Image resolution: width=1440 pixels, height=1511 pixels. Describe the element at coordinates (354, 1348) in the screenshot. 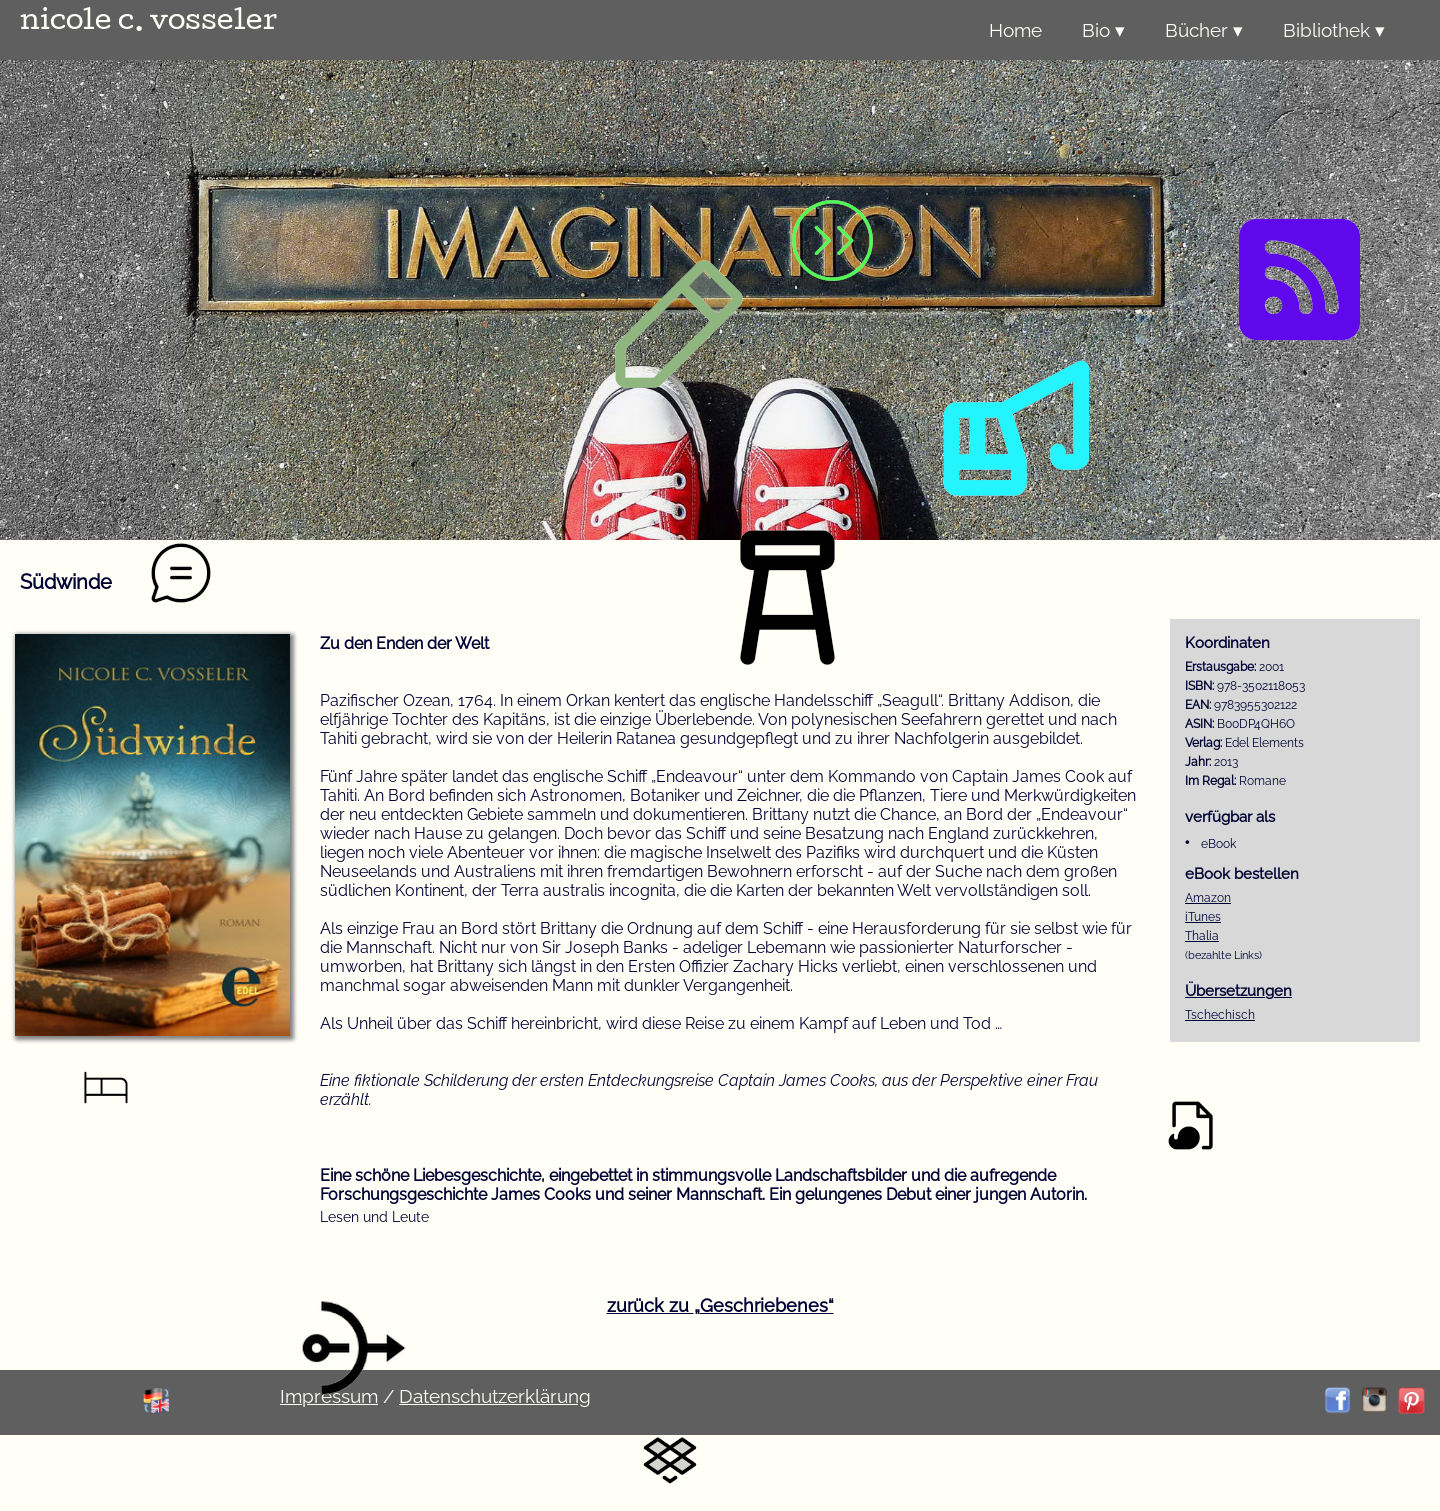

I see `configure network address translation settings` at that location.